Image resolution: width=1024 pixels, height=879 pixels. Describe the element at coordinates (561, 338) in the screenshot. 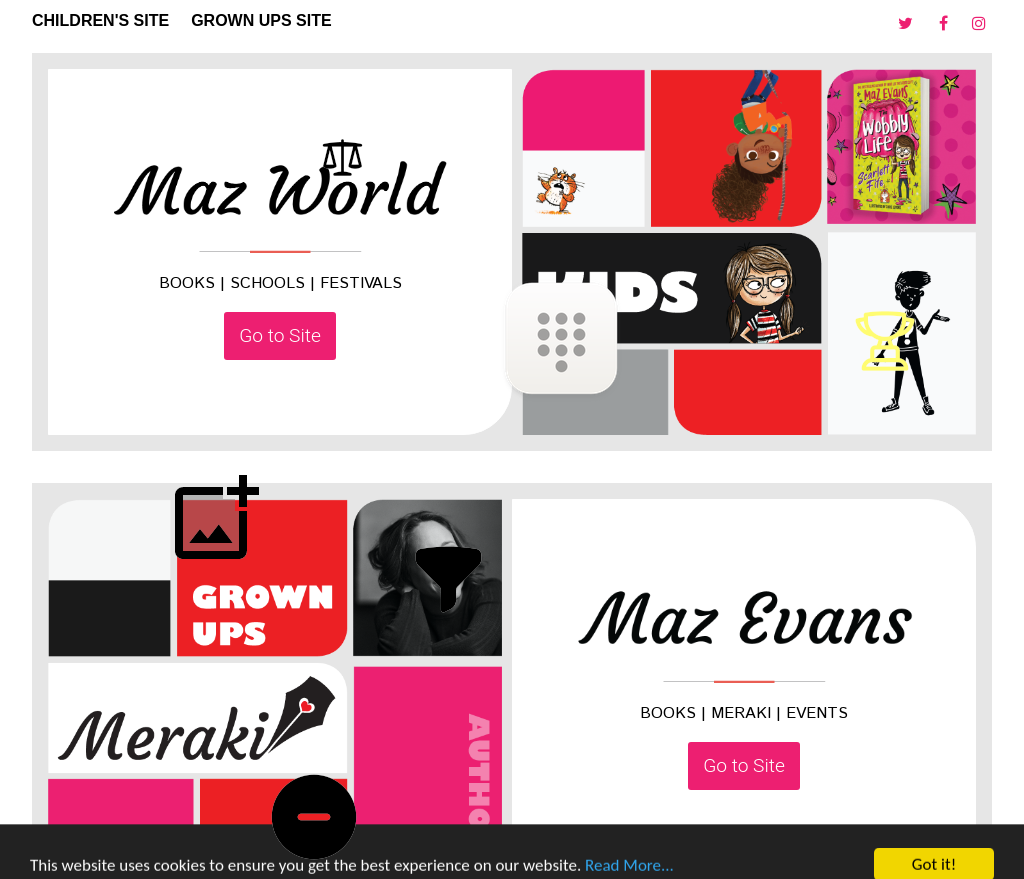

I see `open the phone dialpad` at that location.